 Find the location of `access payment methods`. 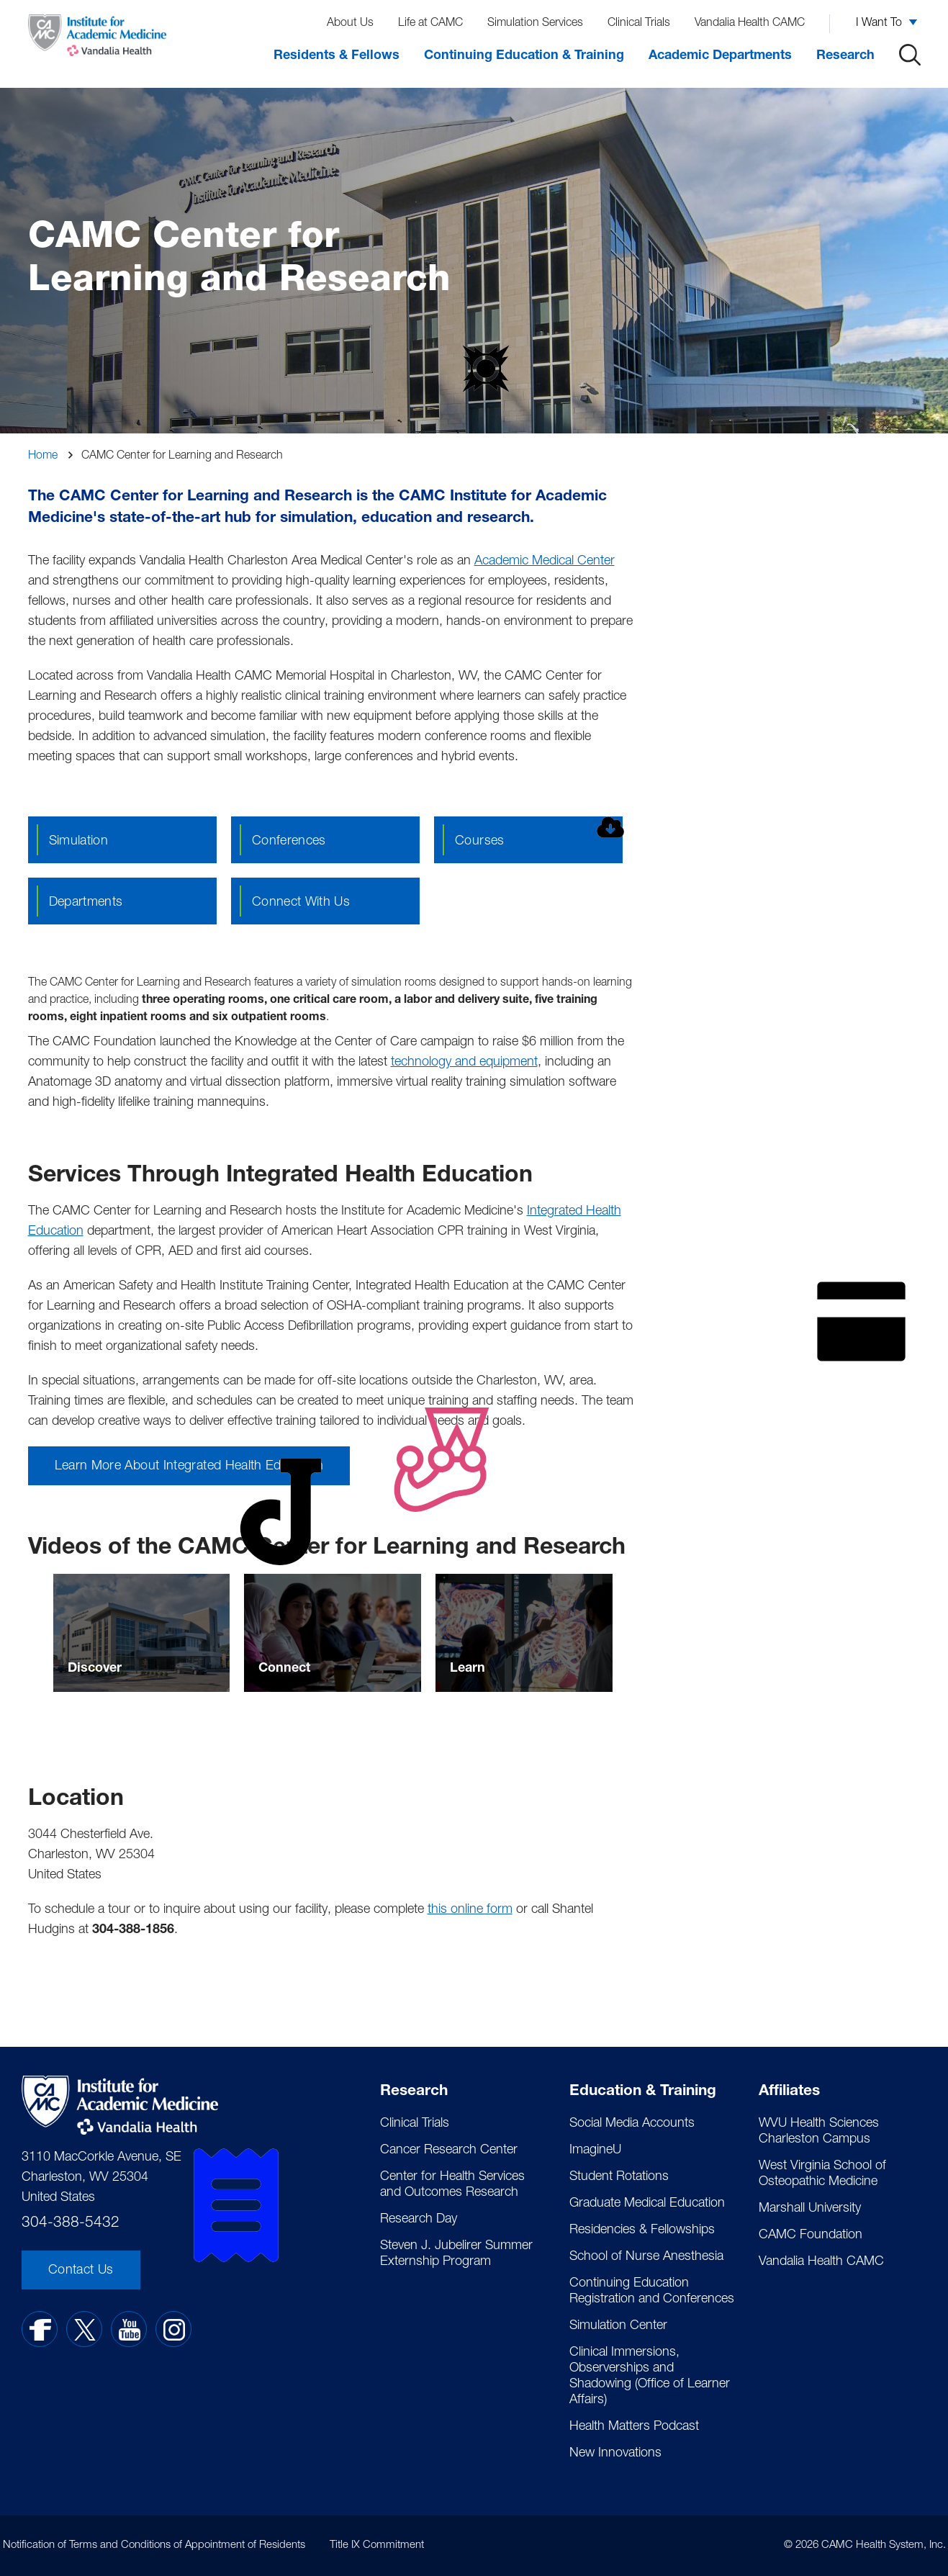

access payment methods is located at coordinates (861, 1321).